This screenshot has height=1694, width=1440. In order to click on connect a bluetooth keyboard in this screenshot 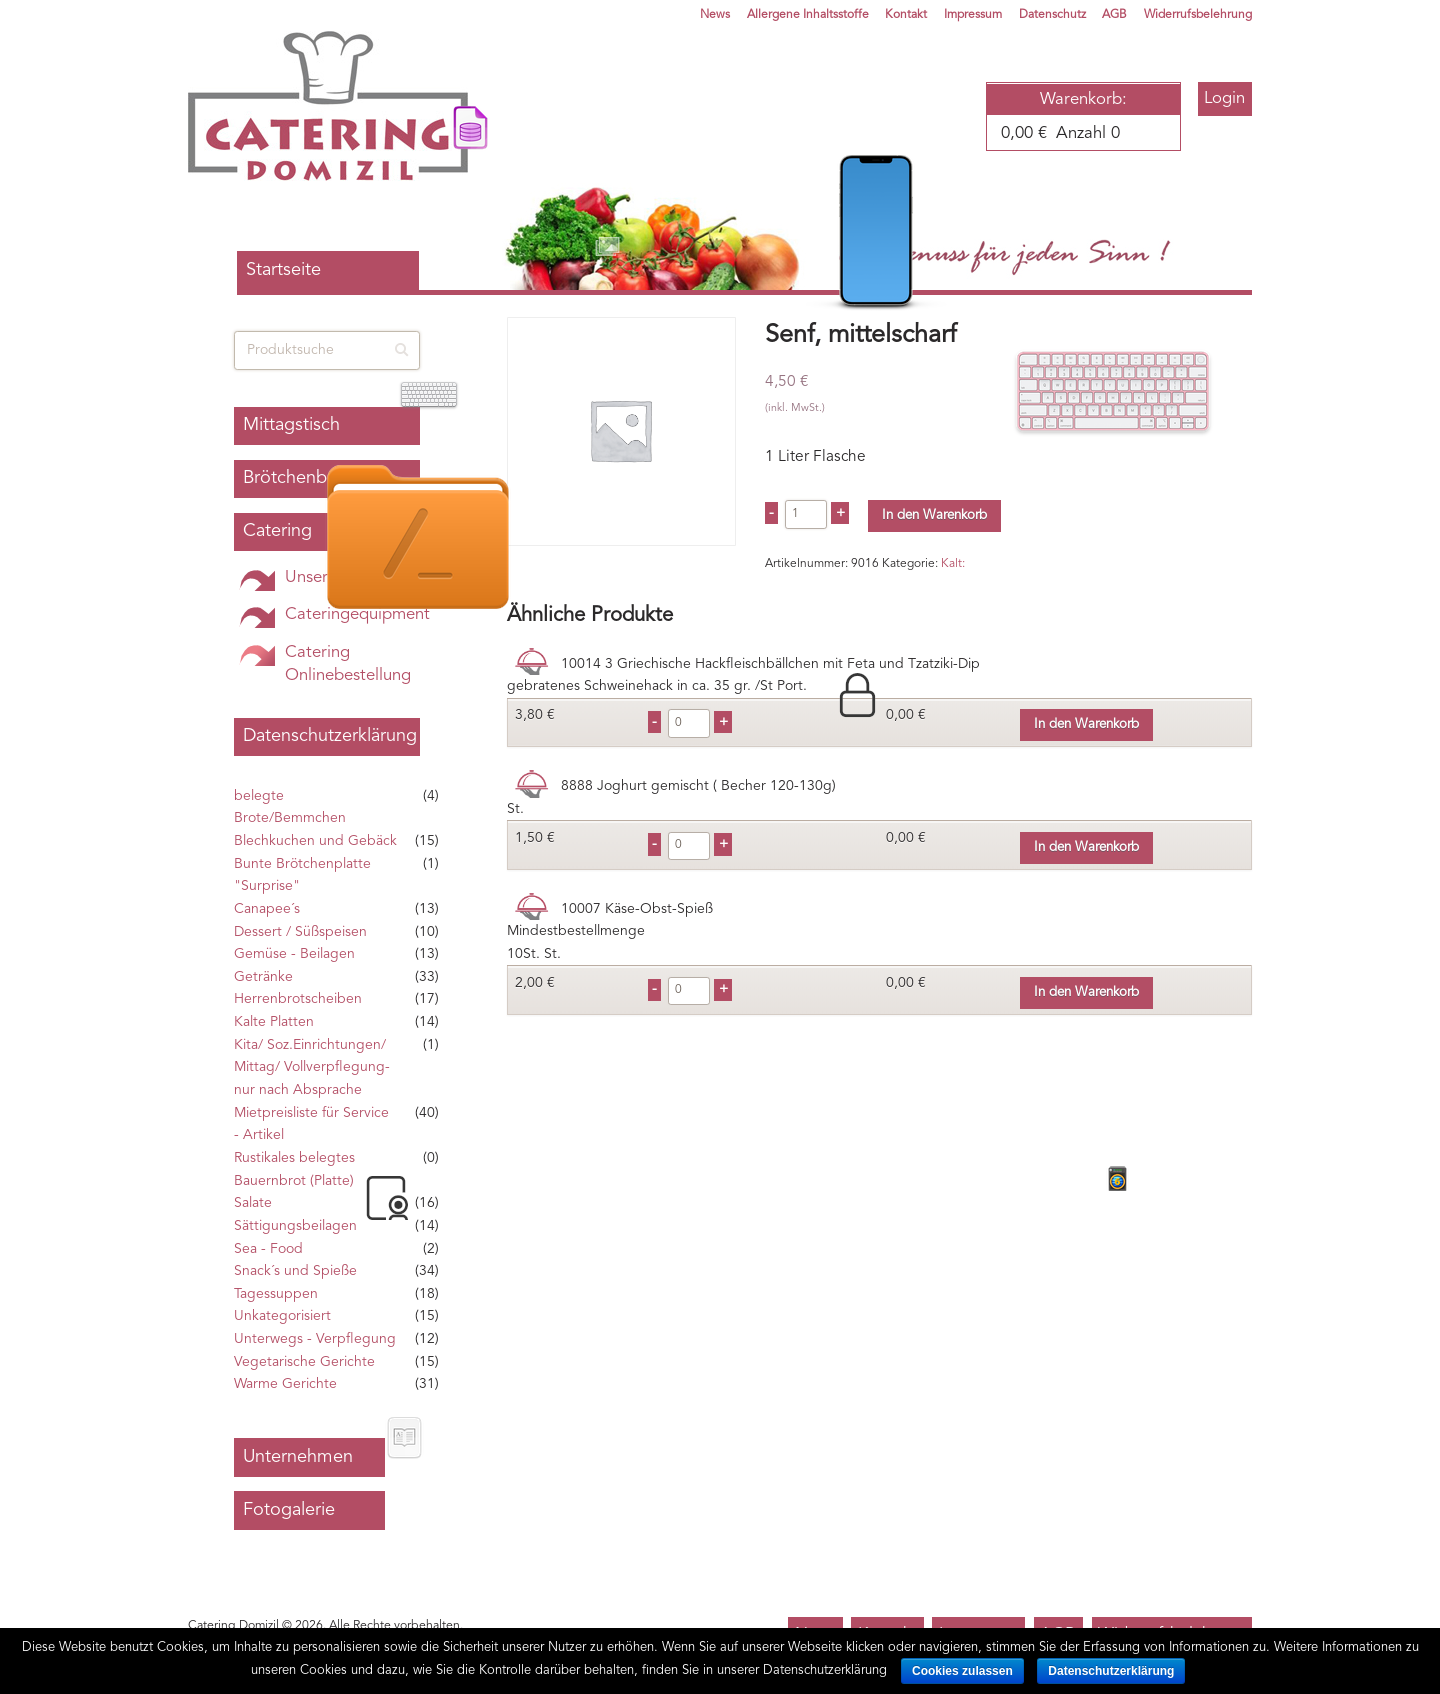, I will do `click(1113, 391)`.